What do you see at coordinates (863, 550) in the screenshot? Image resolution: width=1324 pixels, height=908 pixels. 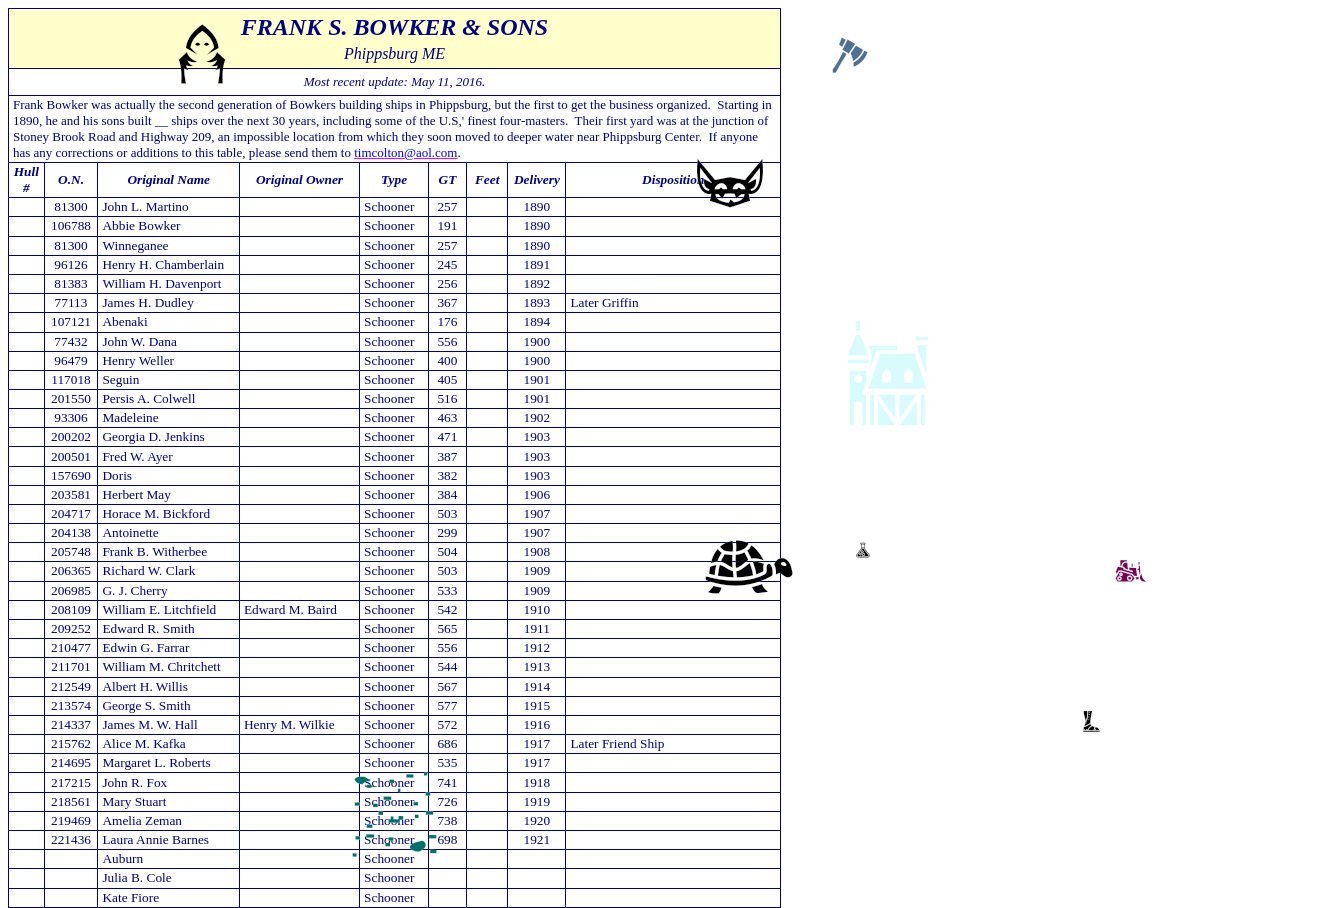 I see `access the chemistry or science section` at bounding box center [863, 550].